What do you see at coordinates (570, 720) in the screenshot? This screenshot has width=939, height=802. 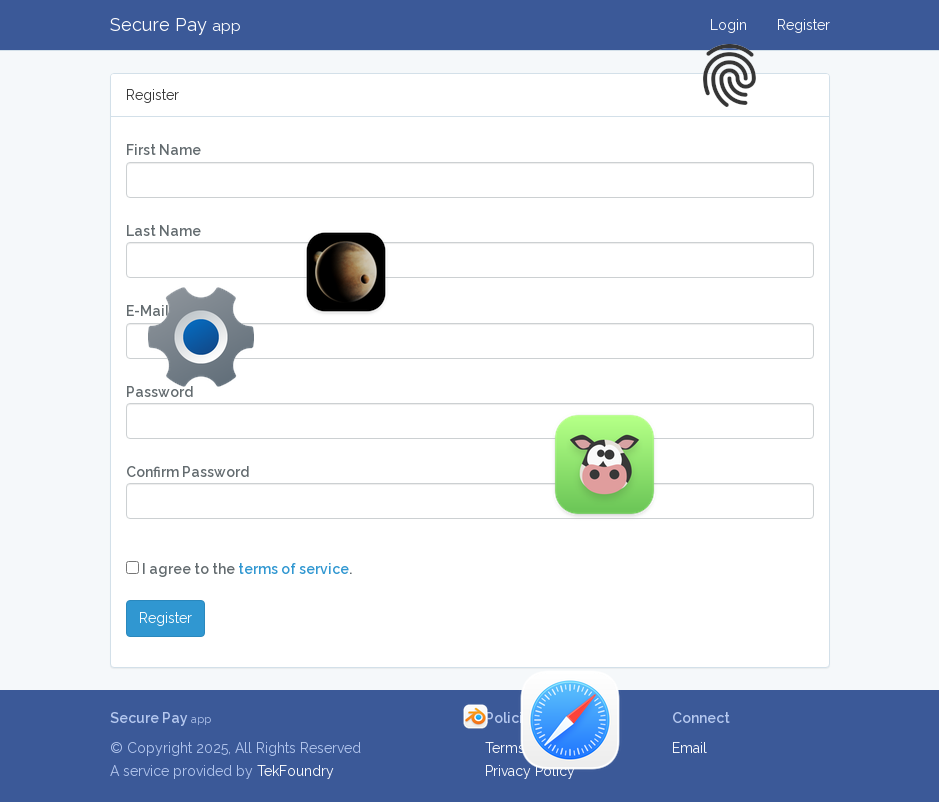 I see `open the web browser app` at bounding box center [570, 720].